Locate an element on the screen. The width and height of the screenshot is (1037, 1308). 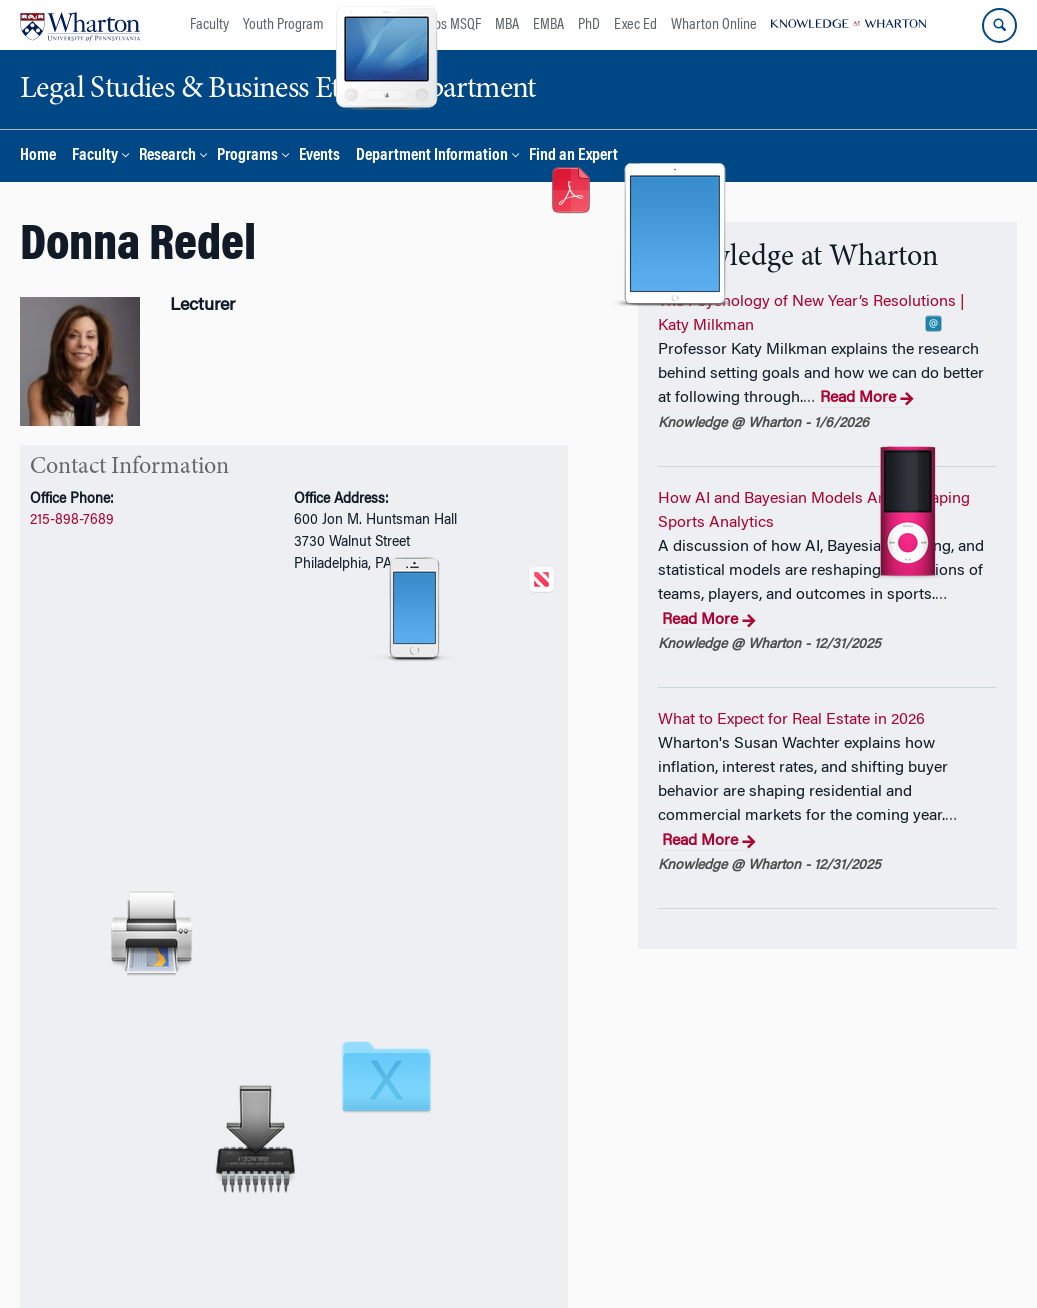
iPod nano device in pink is located at coordinates (907, 513).